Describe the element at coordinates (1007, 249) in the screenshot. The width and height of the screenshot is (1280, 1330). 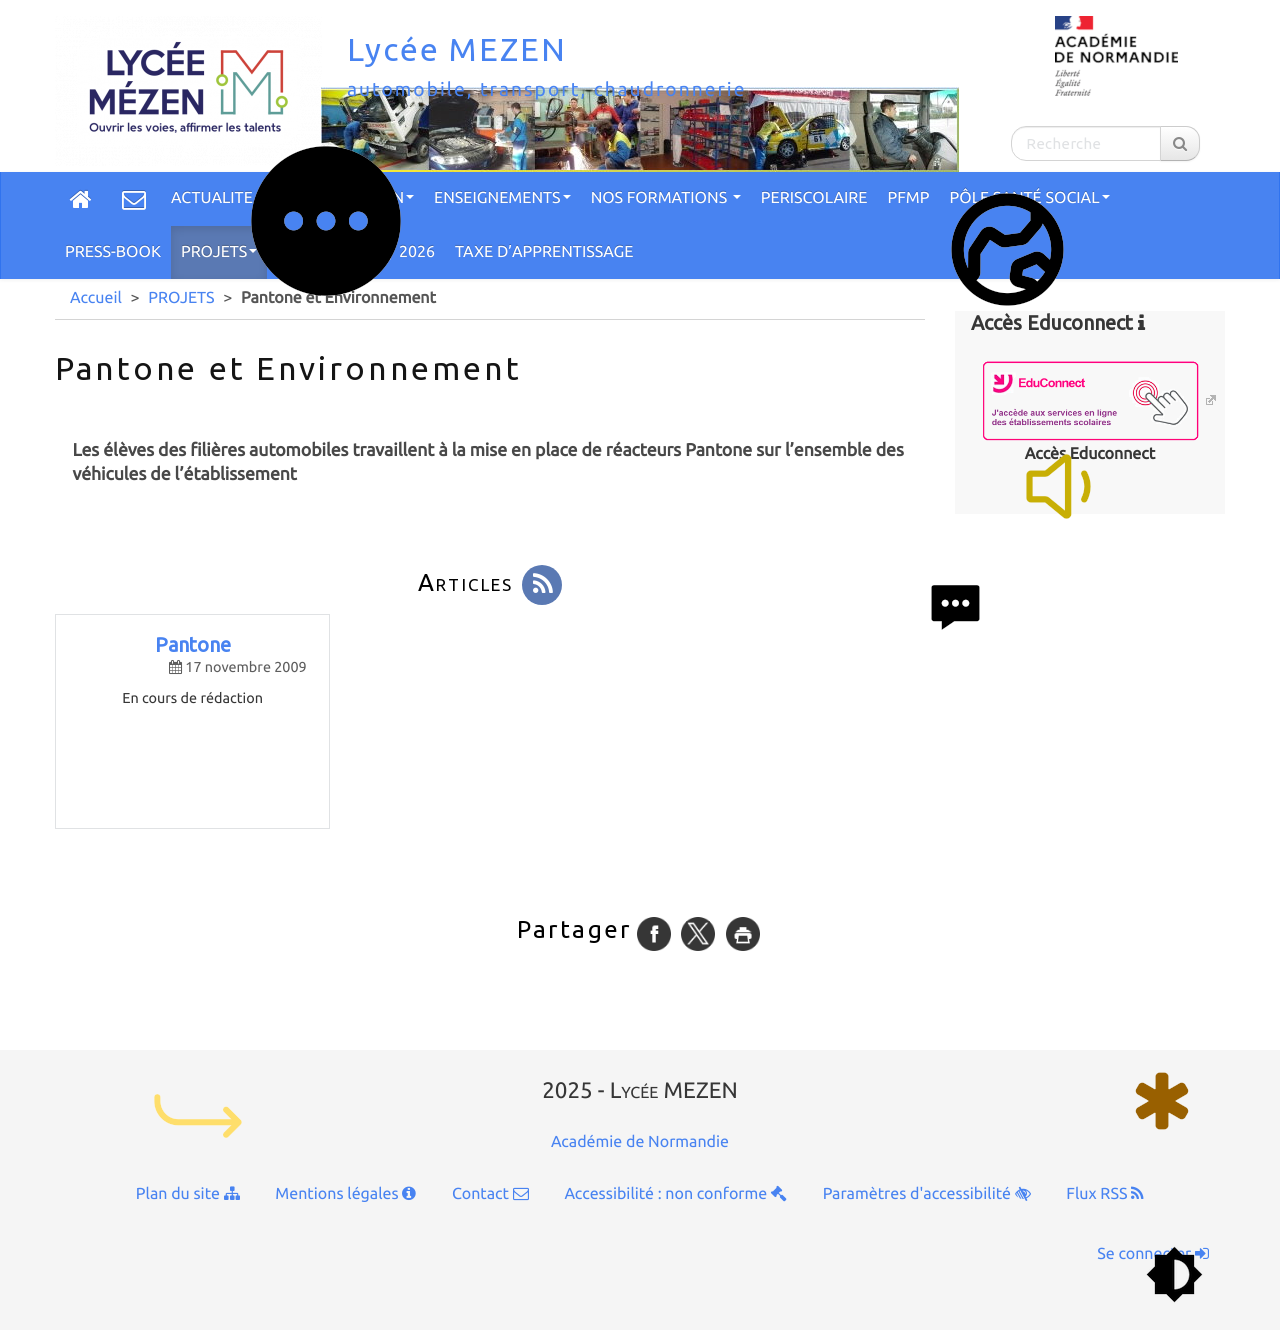
I see `switch to international or global settings` at that location.